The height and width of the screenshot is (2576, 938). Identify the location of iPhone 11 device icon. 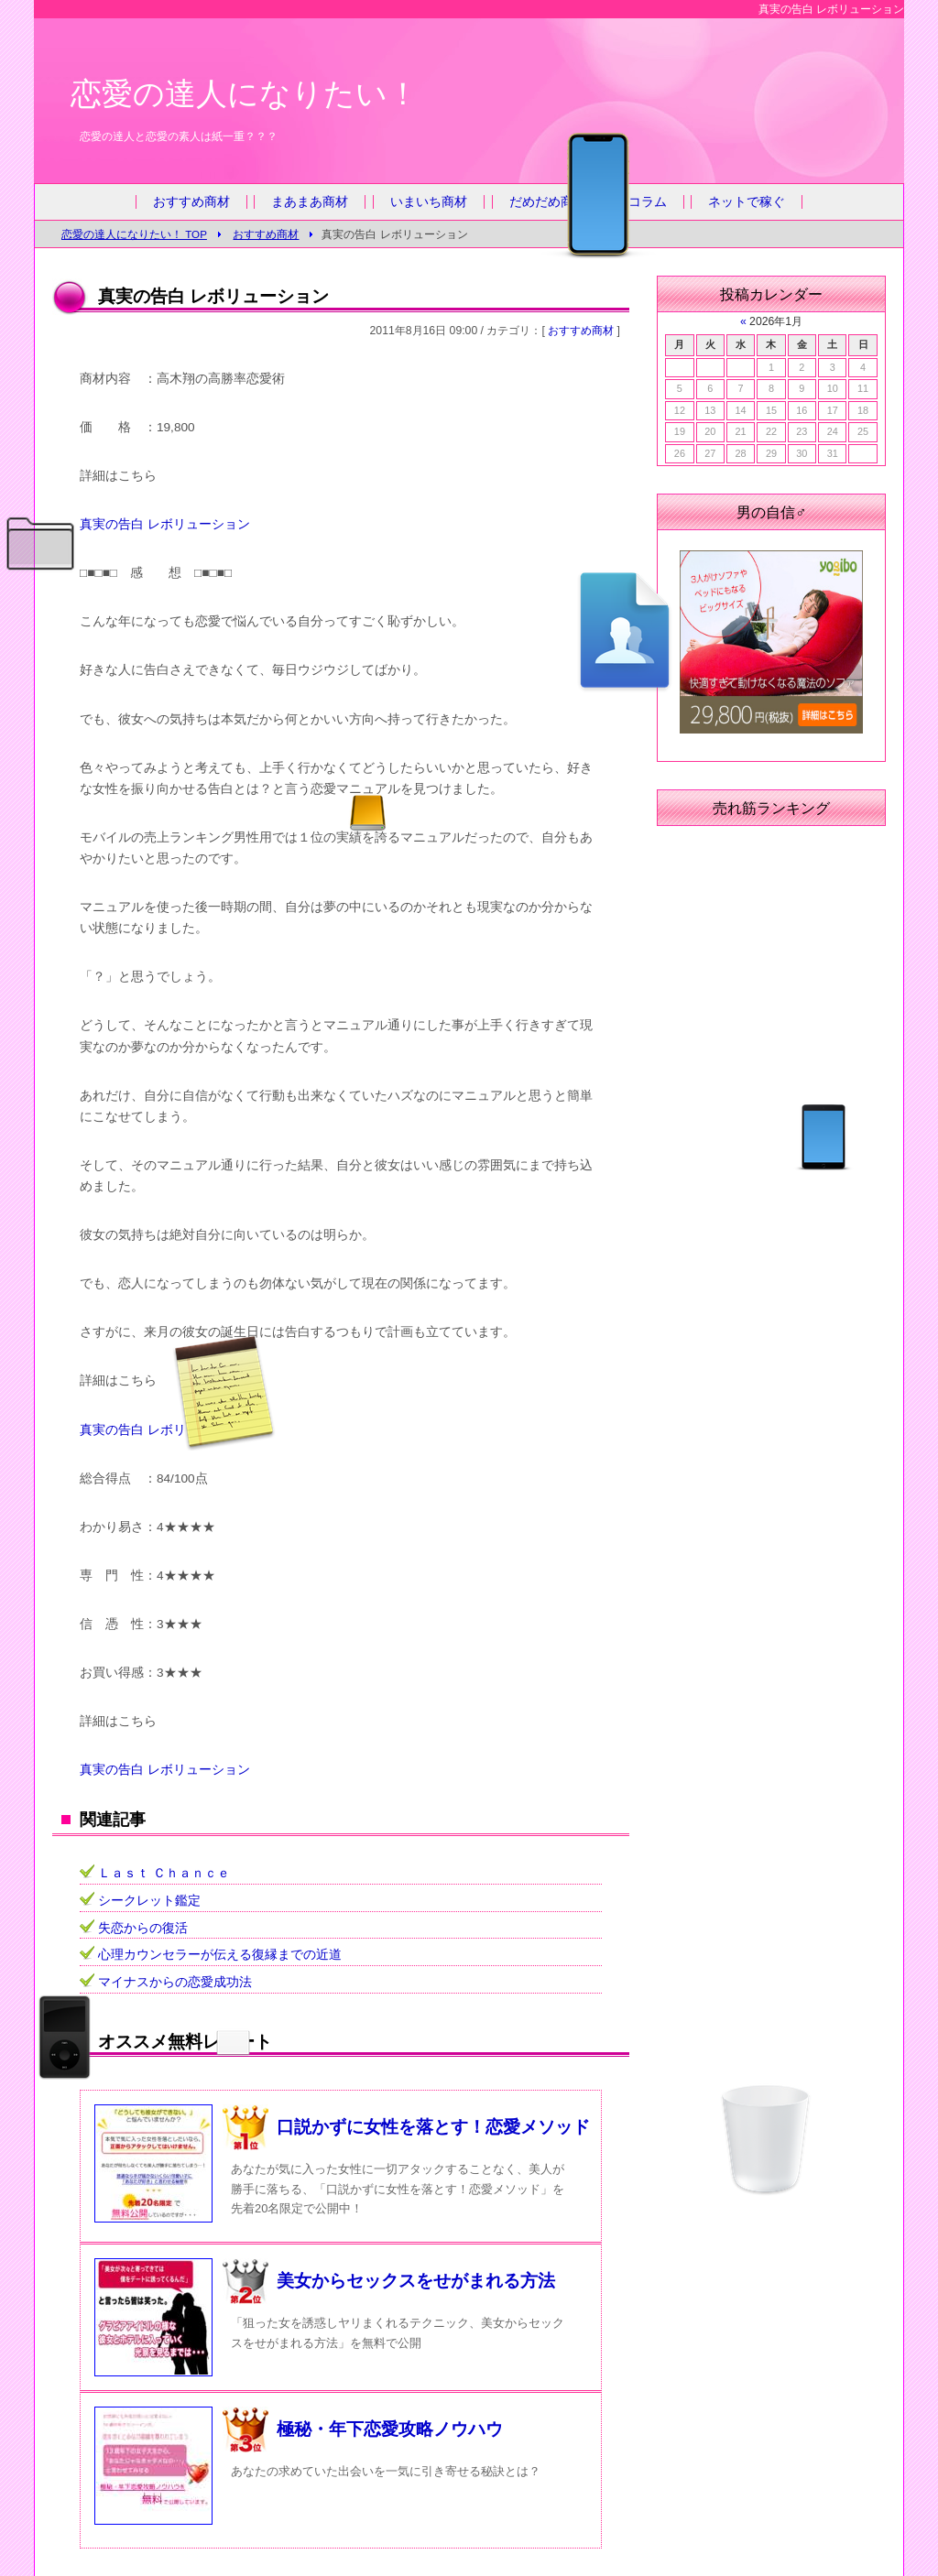
(598, 196).